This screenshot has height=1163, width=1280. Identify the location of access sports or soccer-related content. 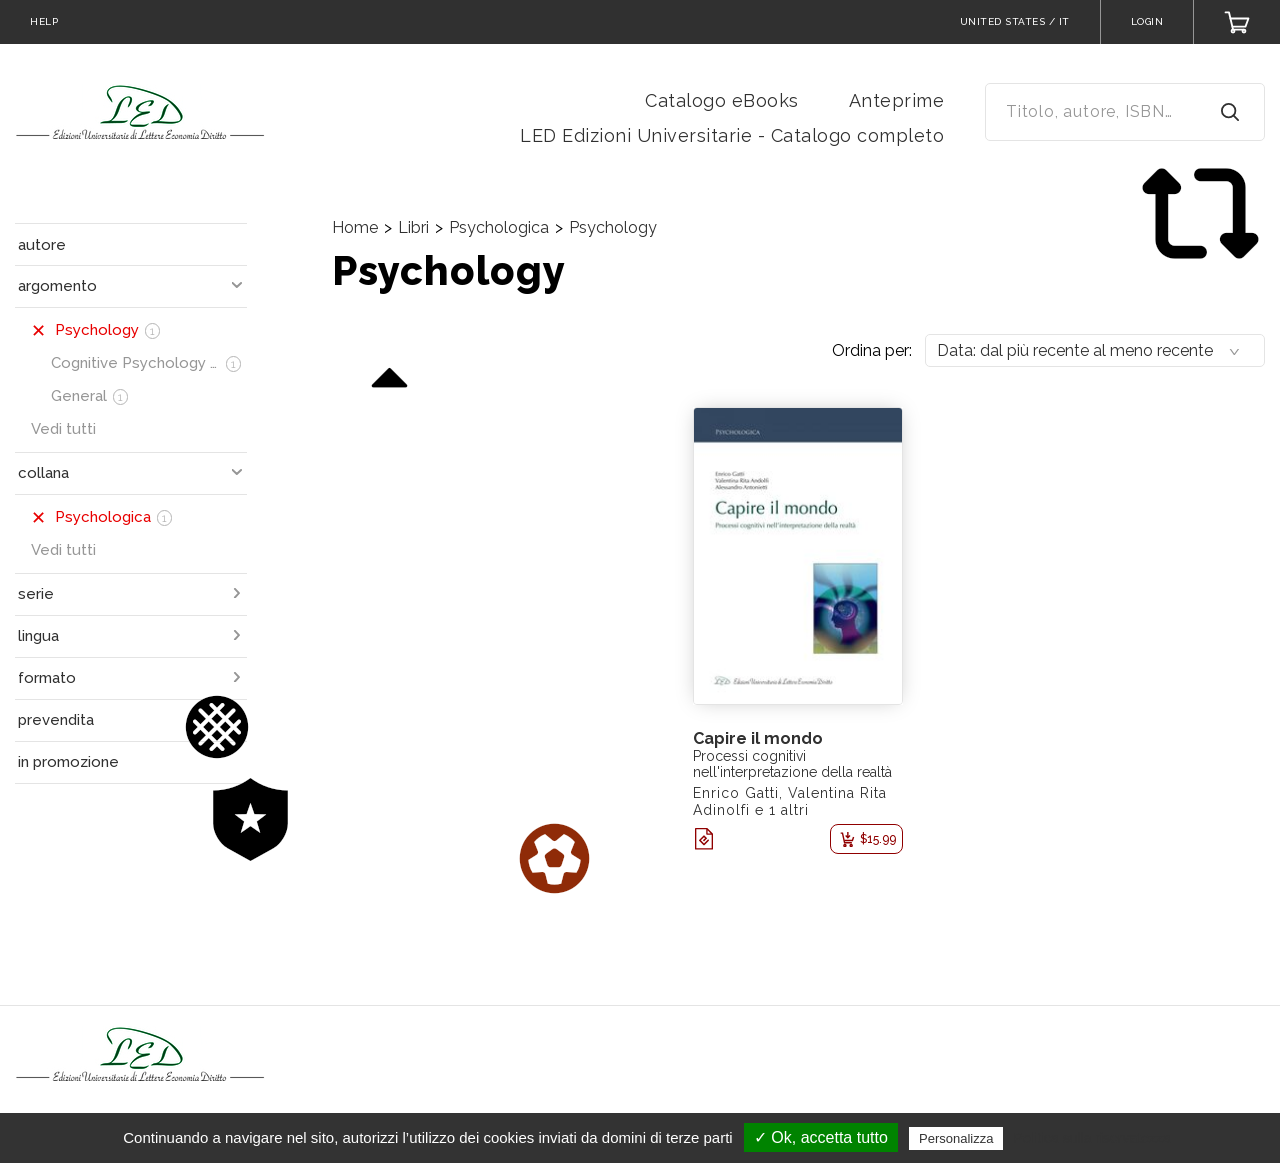
(554, 858).